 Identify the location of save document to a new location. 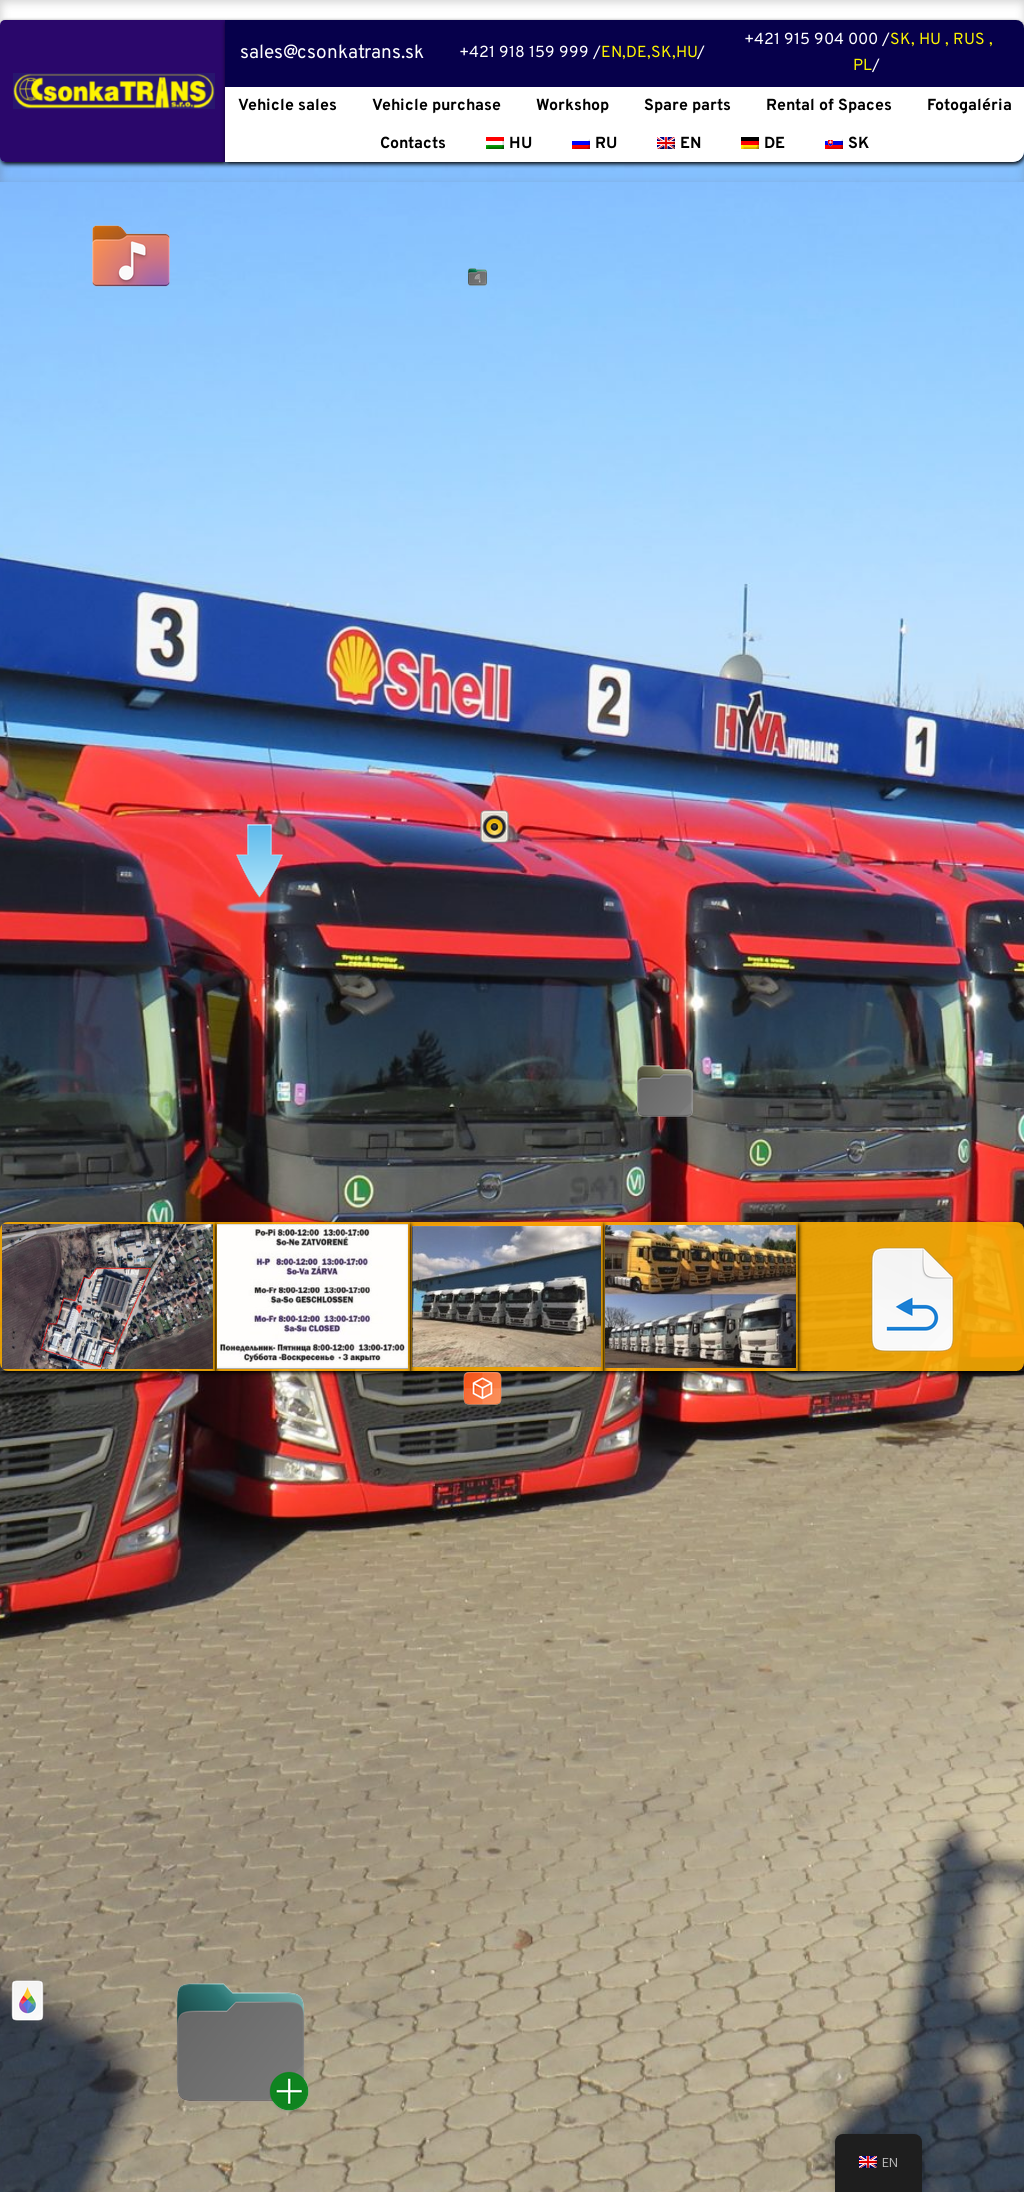
(259, 863).